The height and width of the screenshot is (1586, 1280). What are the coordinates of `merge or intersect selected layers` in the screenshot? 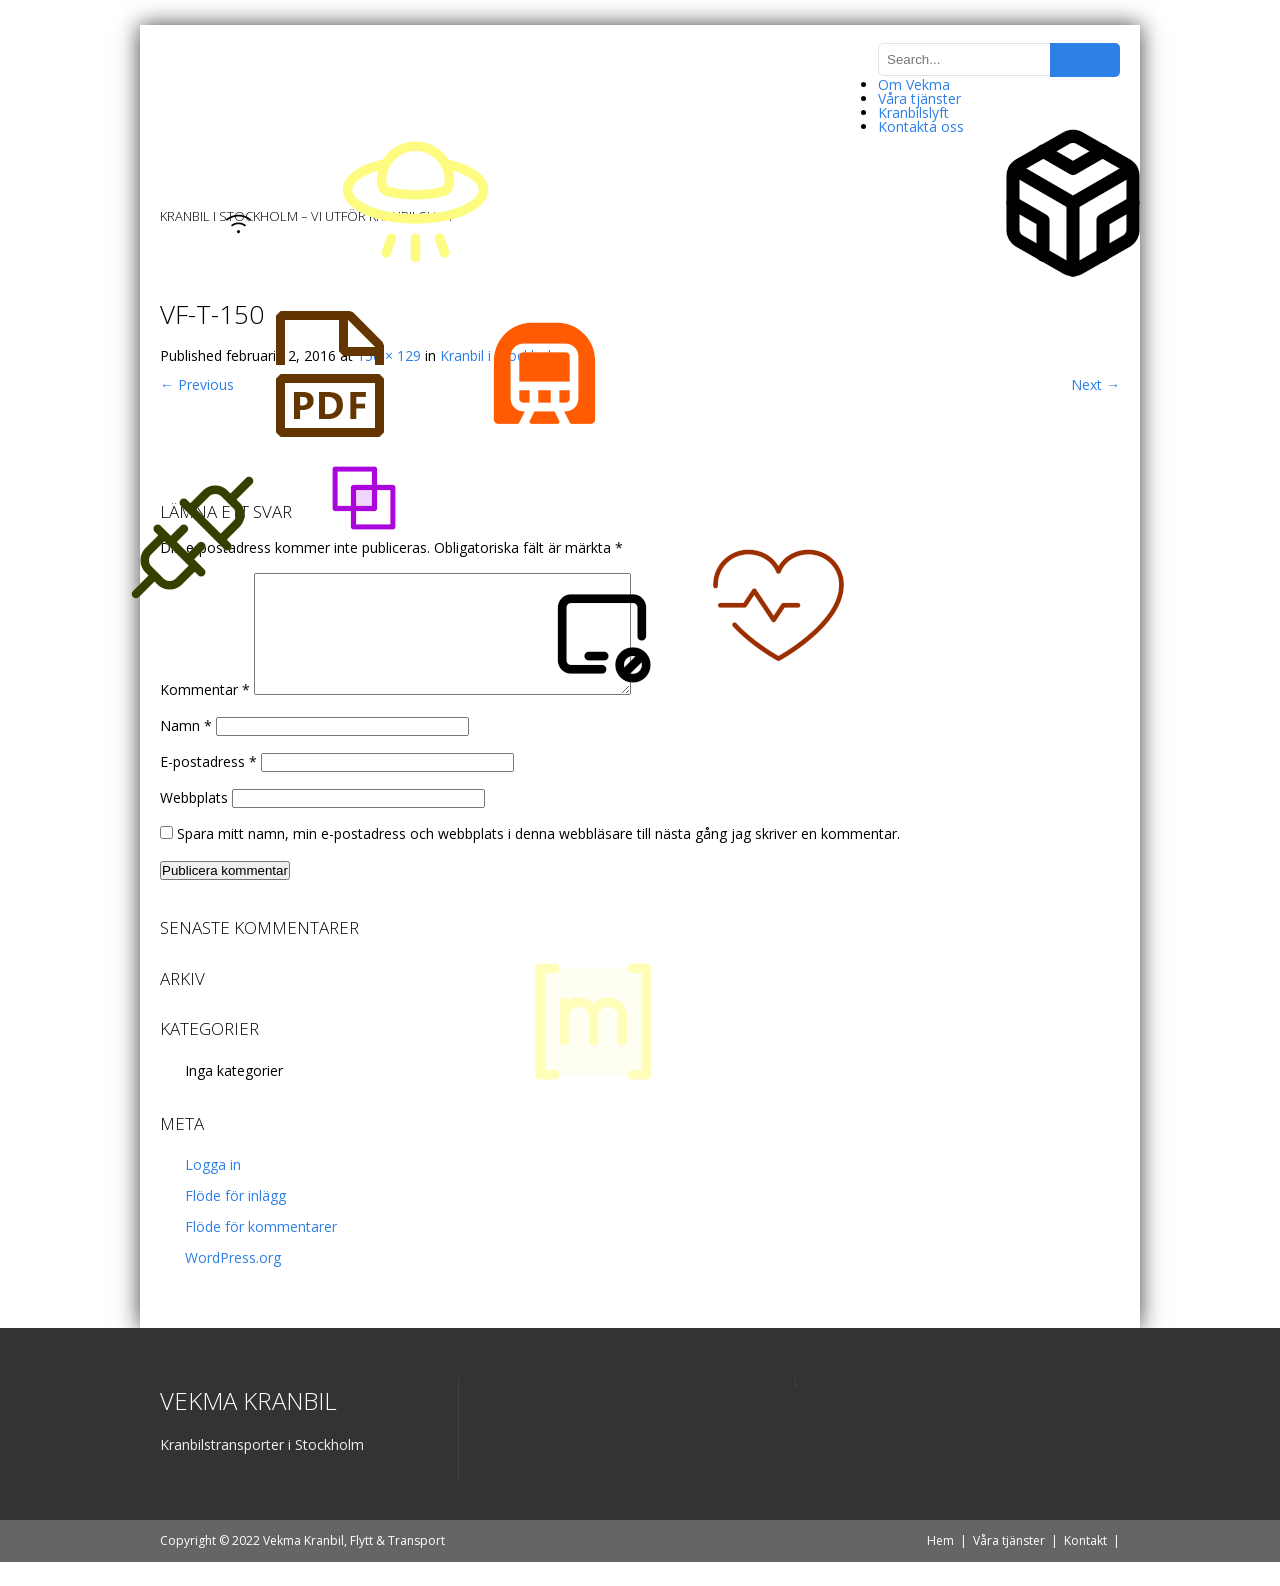 It's located at (364, 498).